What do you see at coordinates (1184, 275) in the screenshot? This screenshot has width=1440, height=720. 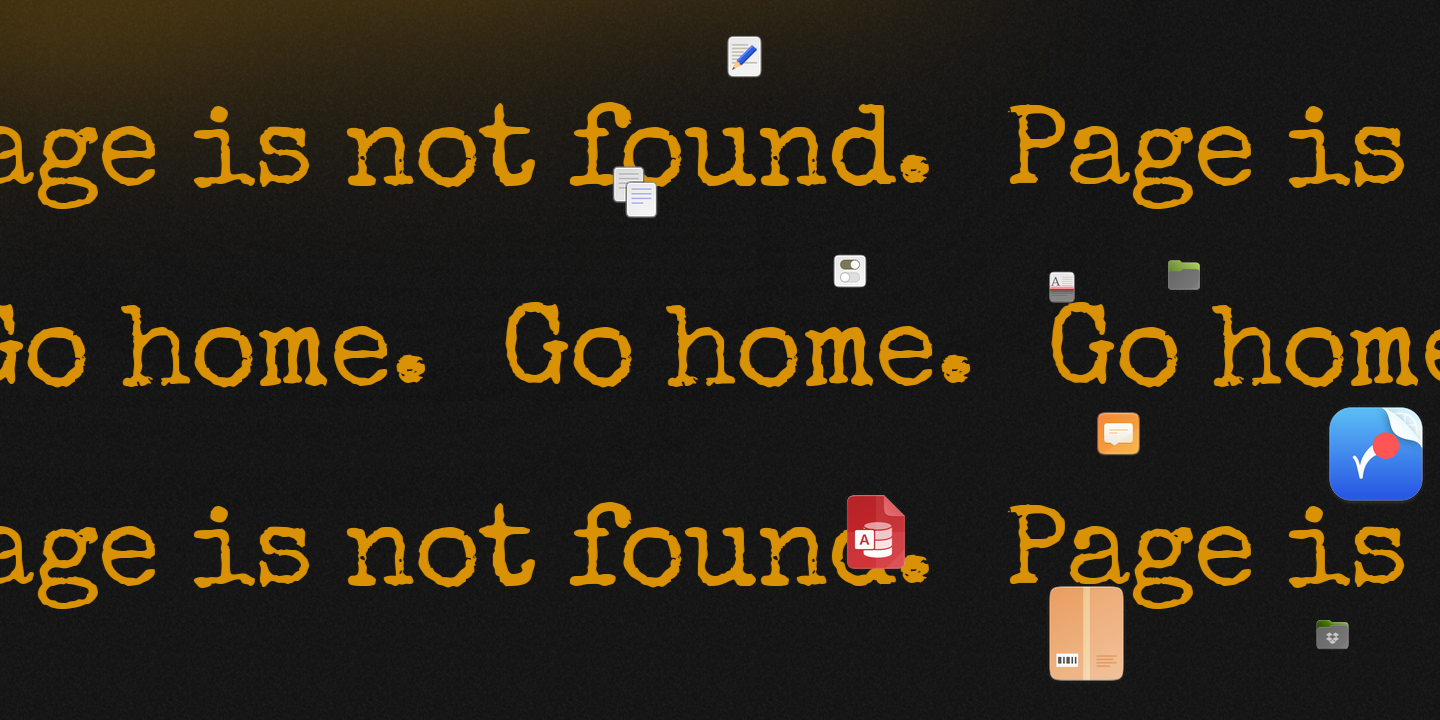 I see `drop files here to move them into this folder` at bounding box center [1184, 275].